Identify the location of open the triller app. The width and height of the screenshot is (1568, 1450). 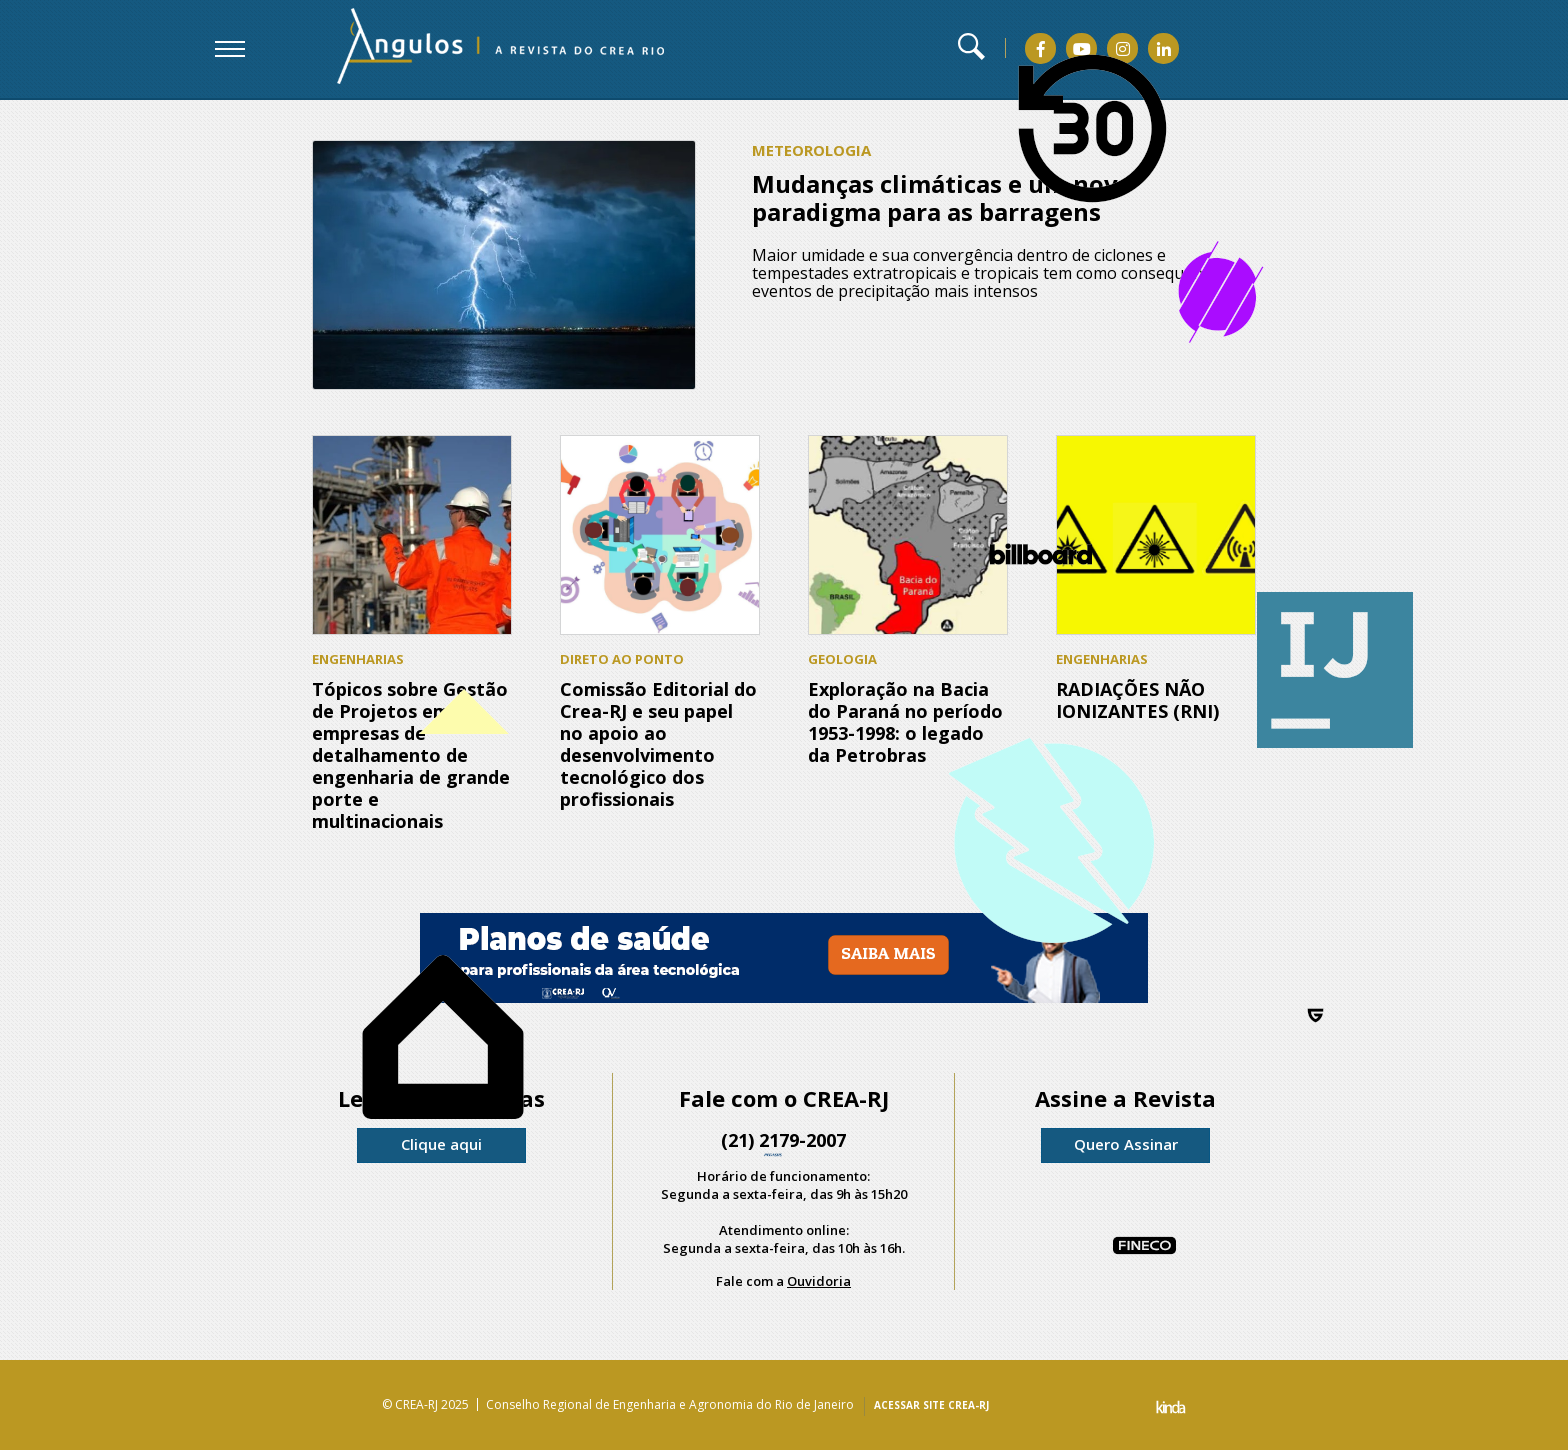
(1221, 292).